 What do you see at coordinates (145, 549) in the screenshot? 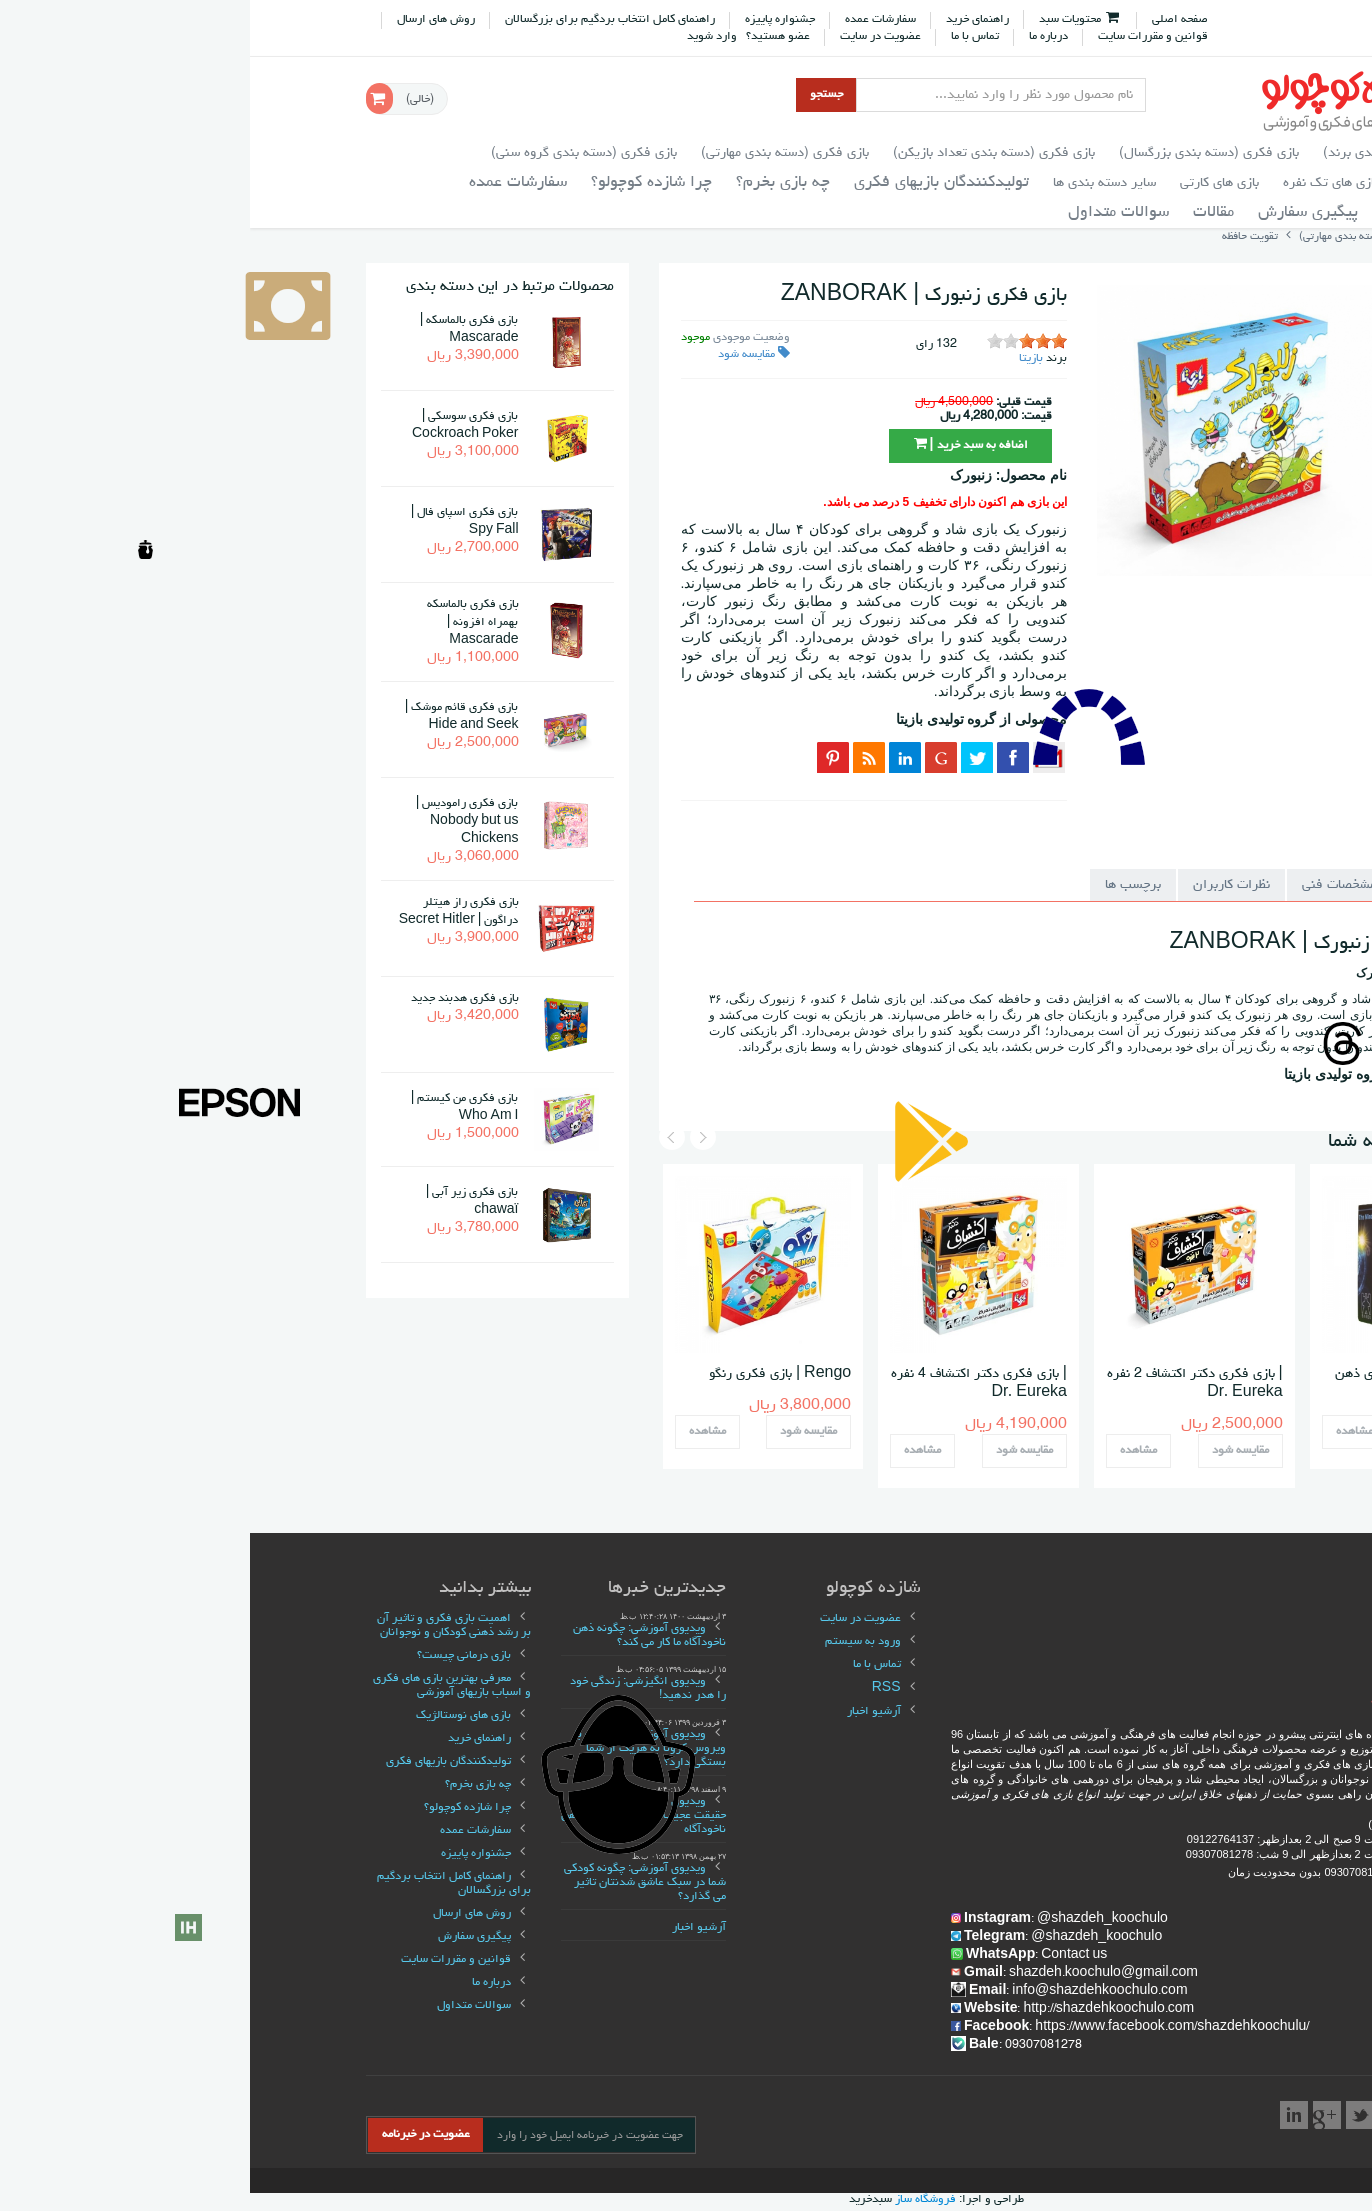
I see `iconjar app logo` at bounding box center [145, 549].